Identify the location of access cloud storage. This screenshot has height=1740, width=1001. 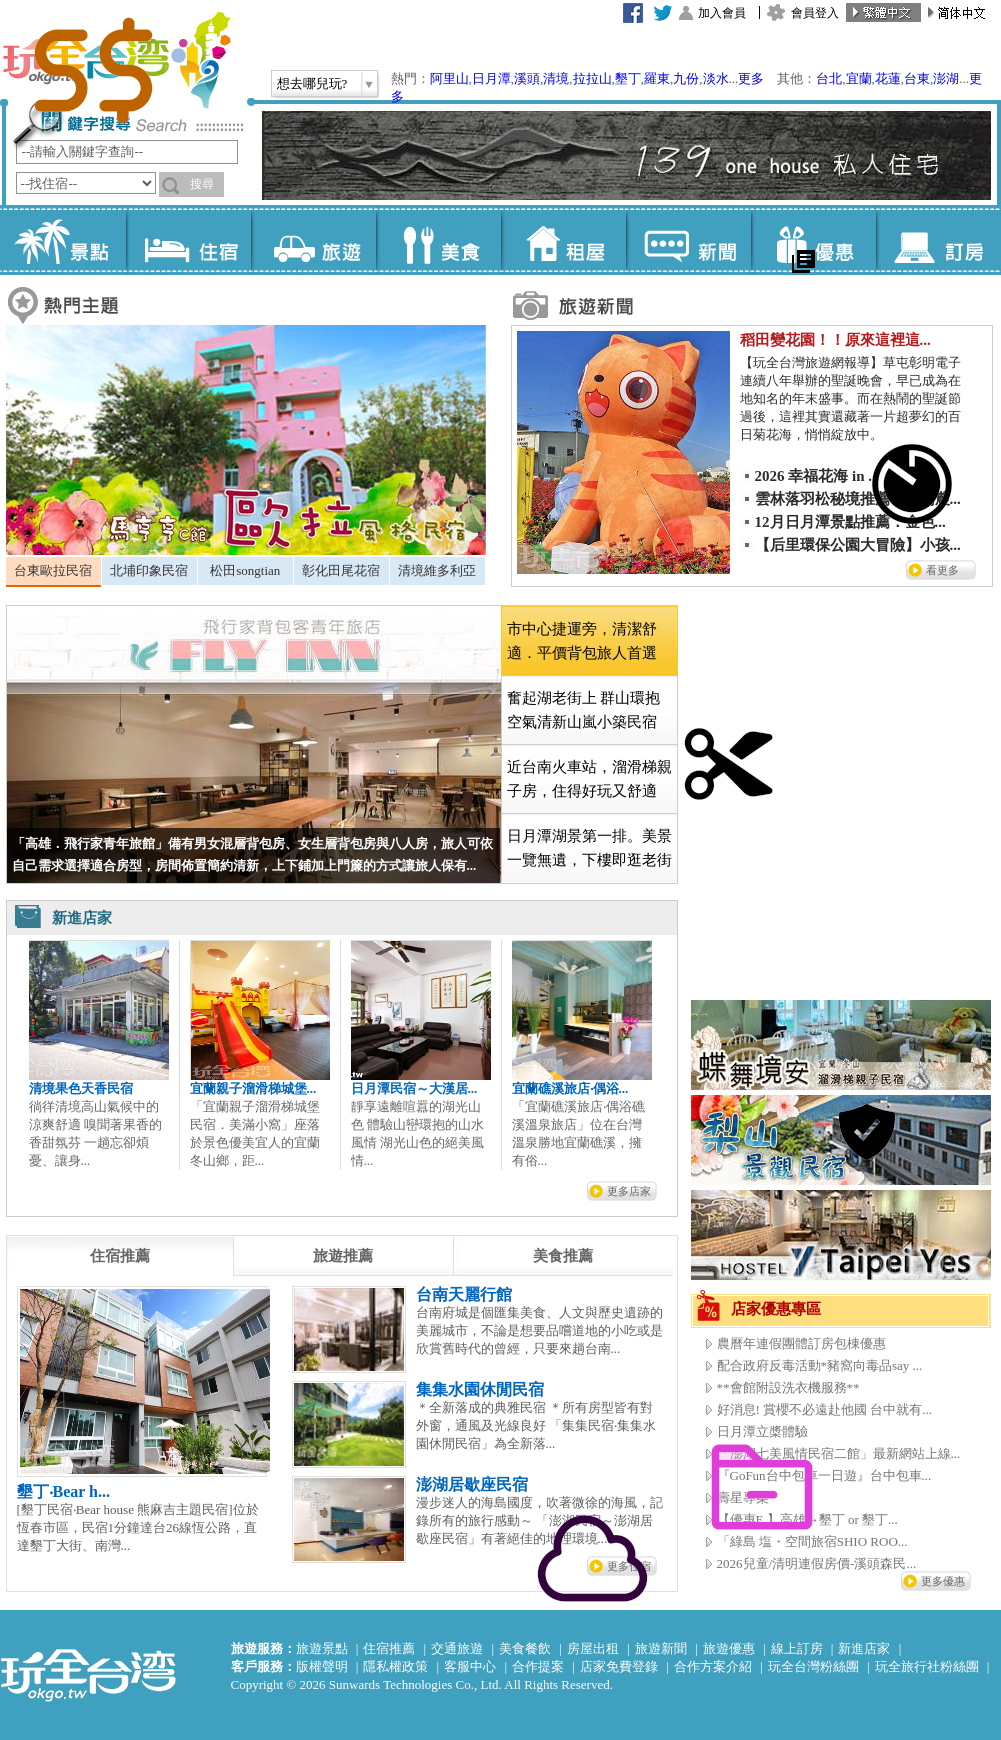
(592, 1558).